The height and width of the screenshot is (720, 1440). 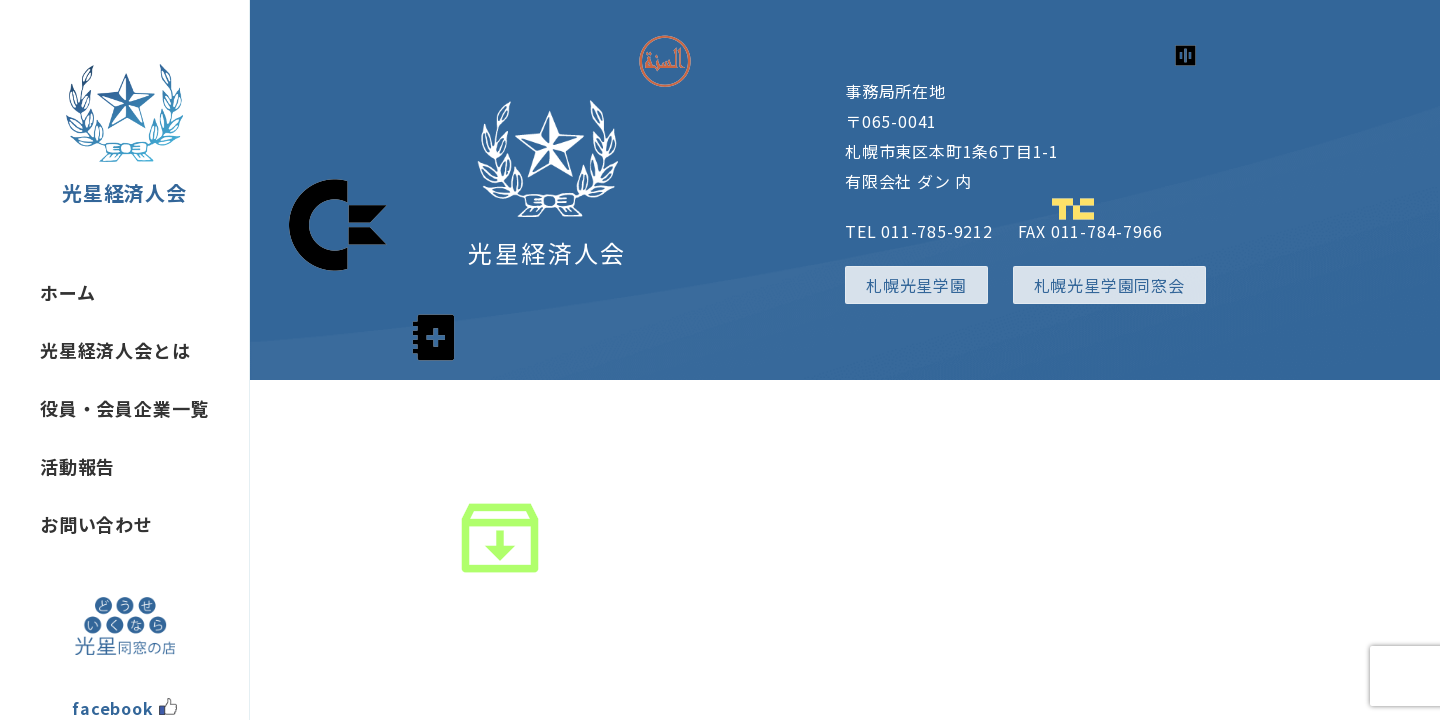 I want to click on activate voice recognition or speech input, so click(x=1185, y=55).